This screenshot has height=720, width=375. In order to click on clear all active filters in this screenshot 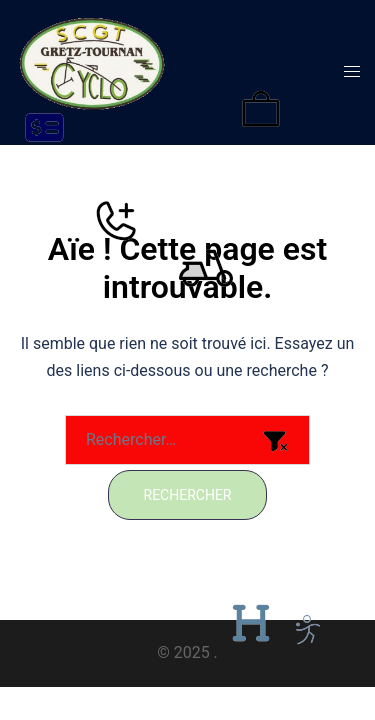, I will do `click(274, 440)`.